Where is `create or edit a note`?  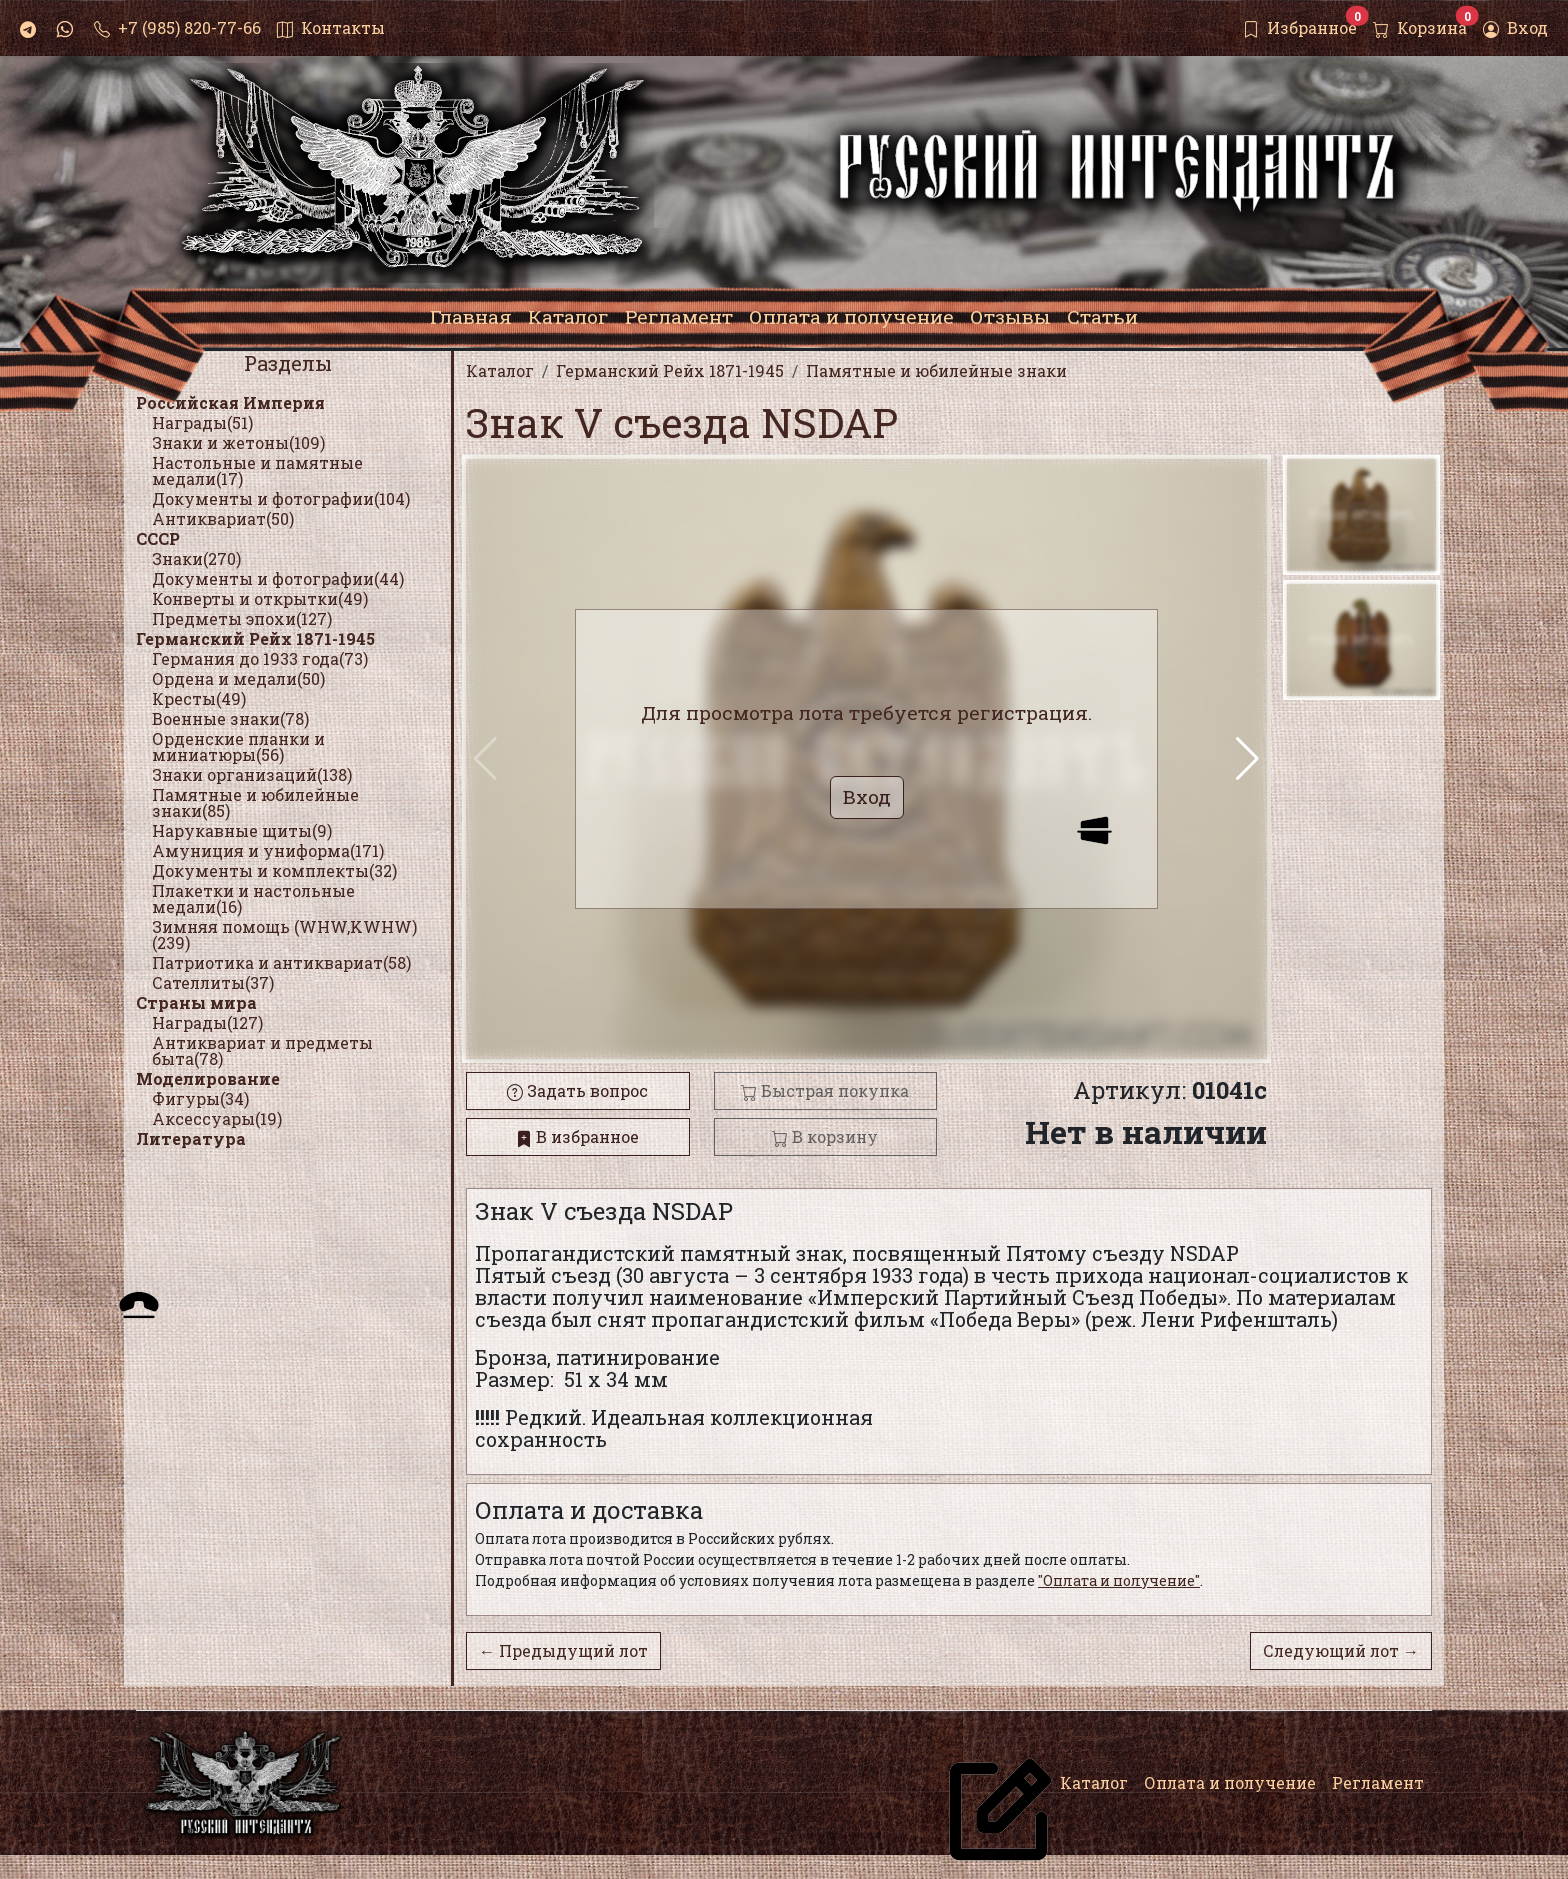
create or edit a note is located at coordinates (998, 1811).